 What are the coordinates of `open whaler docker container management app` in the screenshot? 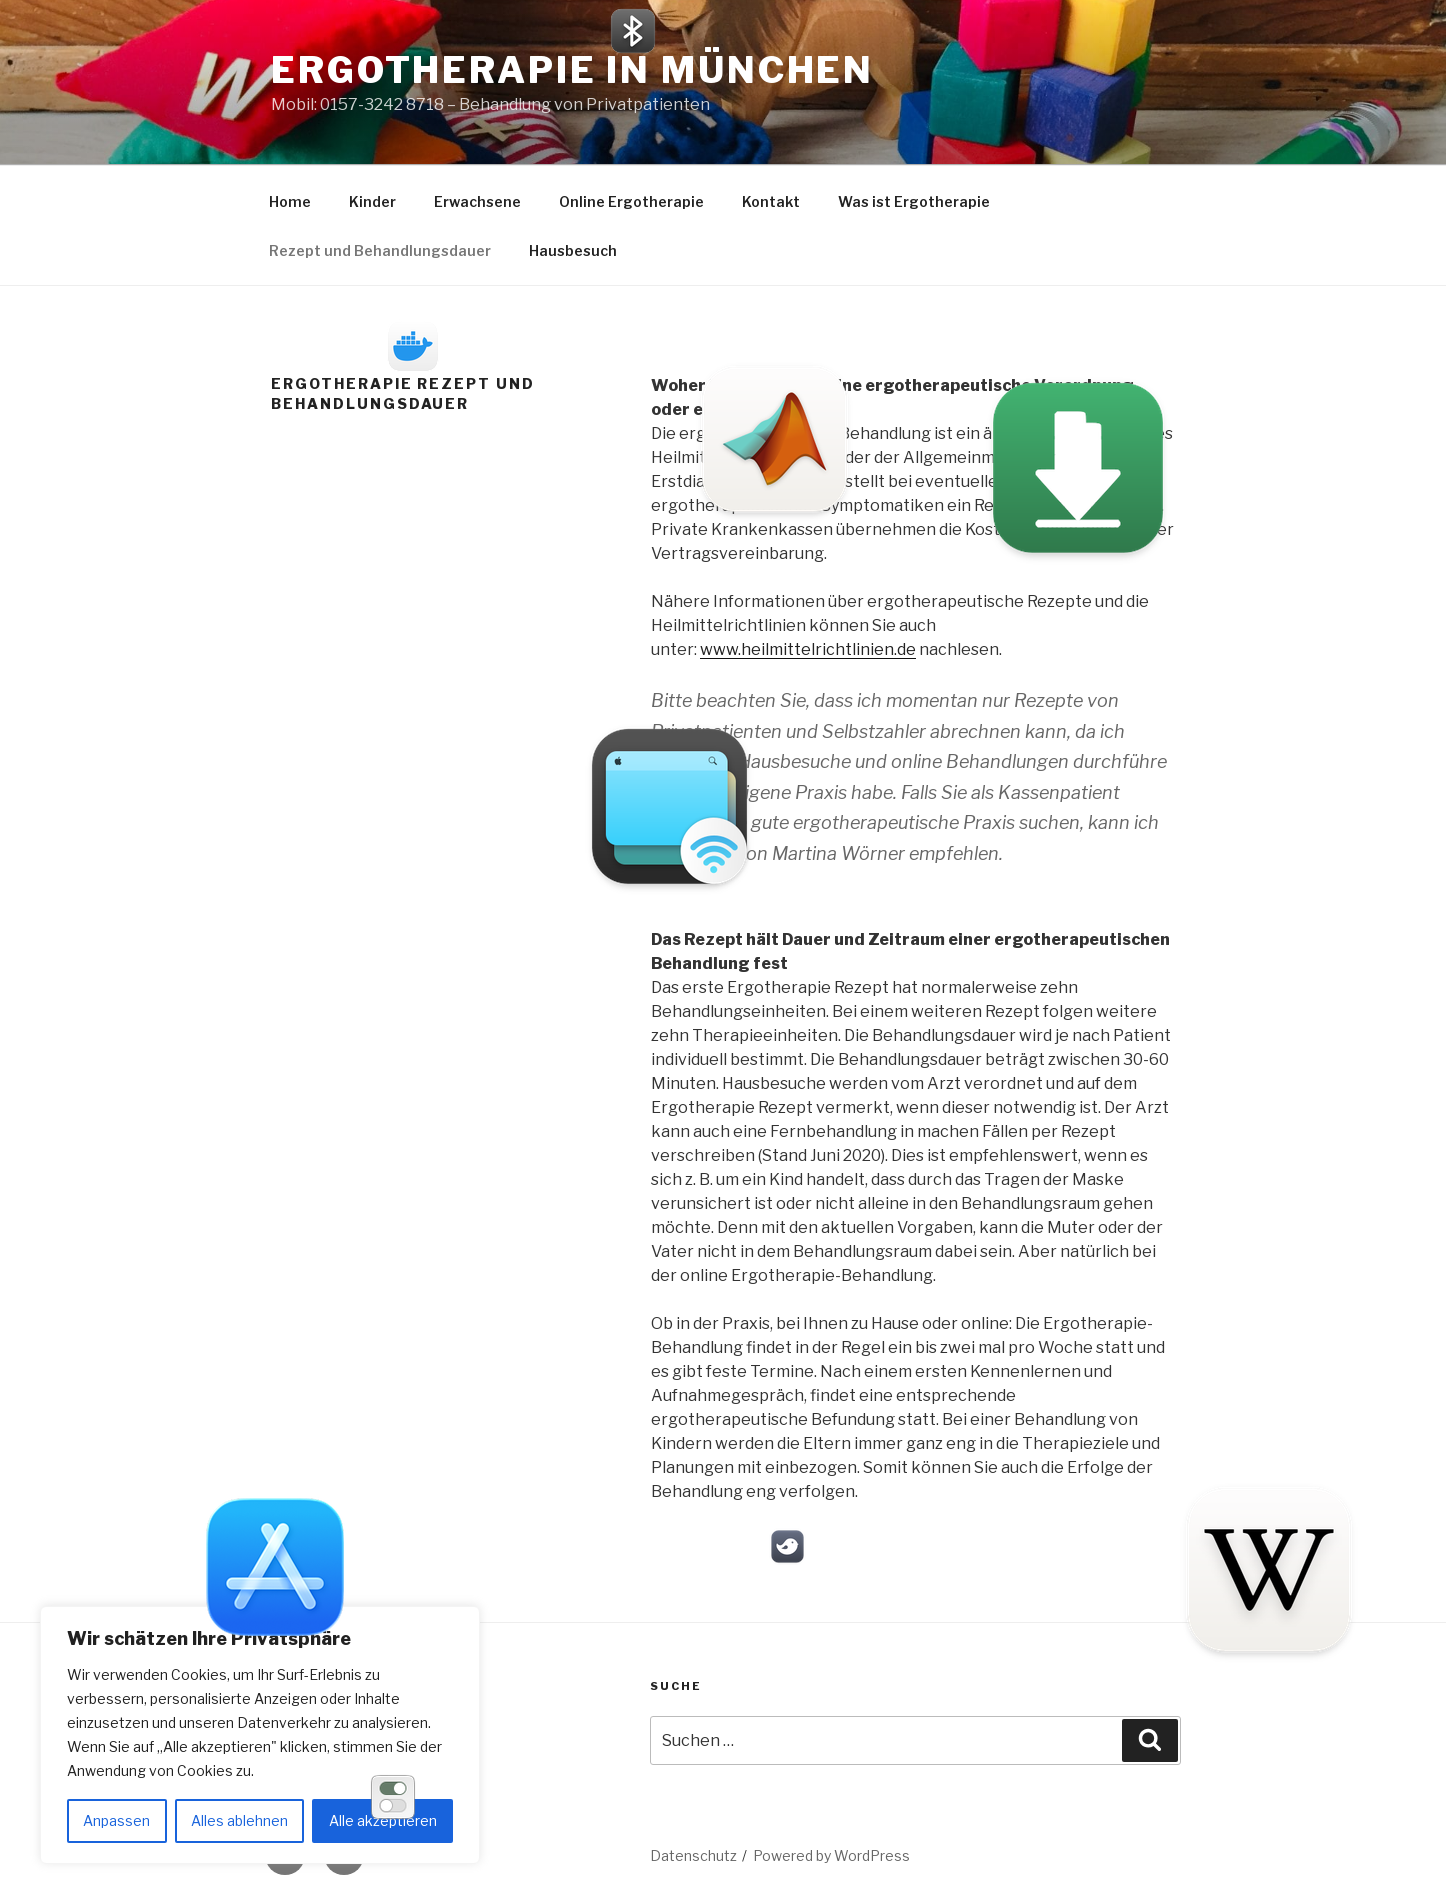 It's located at (413, 345).